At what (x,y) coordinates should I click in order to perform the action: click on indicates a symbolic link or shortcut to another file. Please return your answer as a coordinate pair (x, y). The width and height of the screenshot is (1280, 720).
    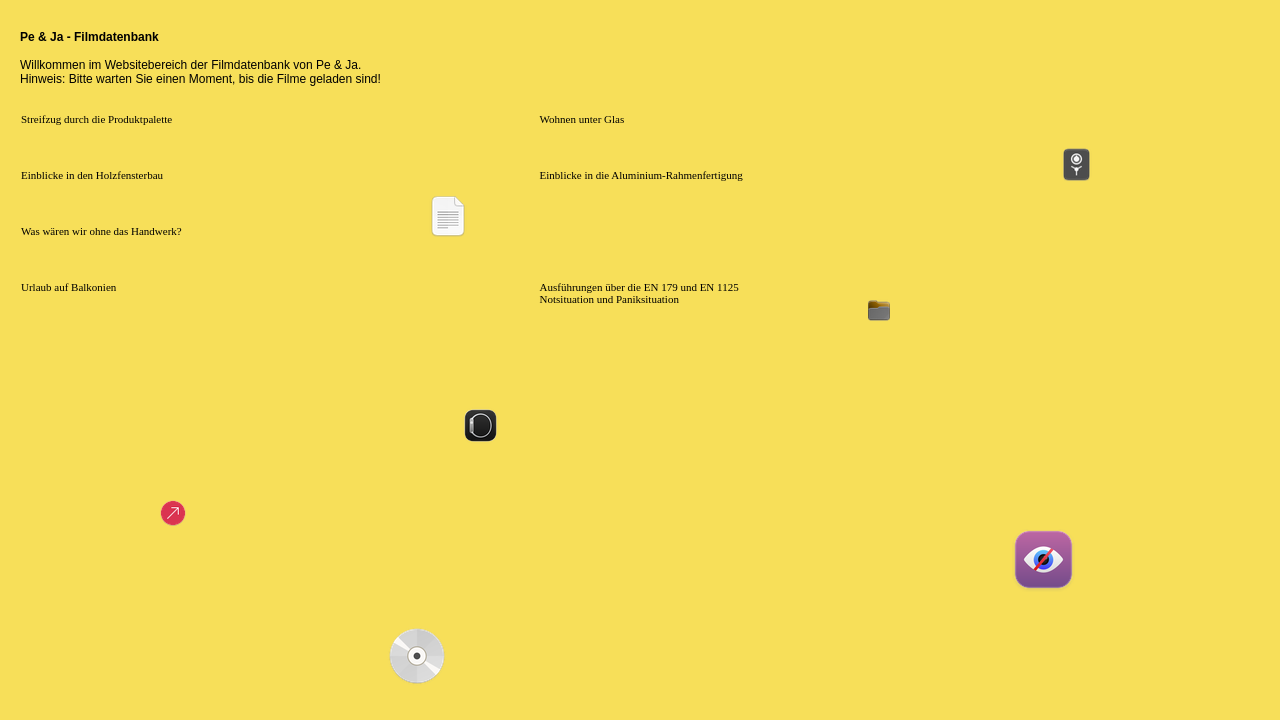
    Looking at the image, I should click on (173, 513).